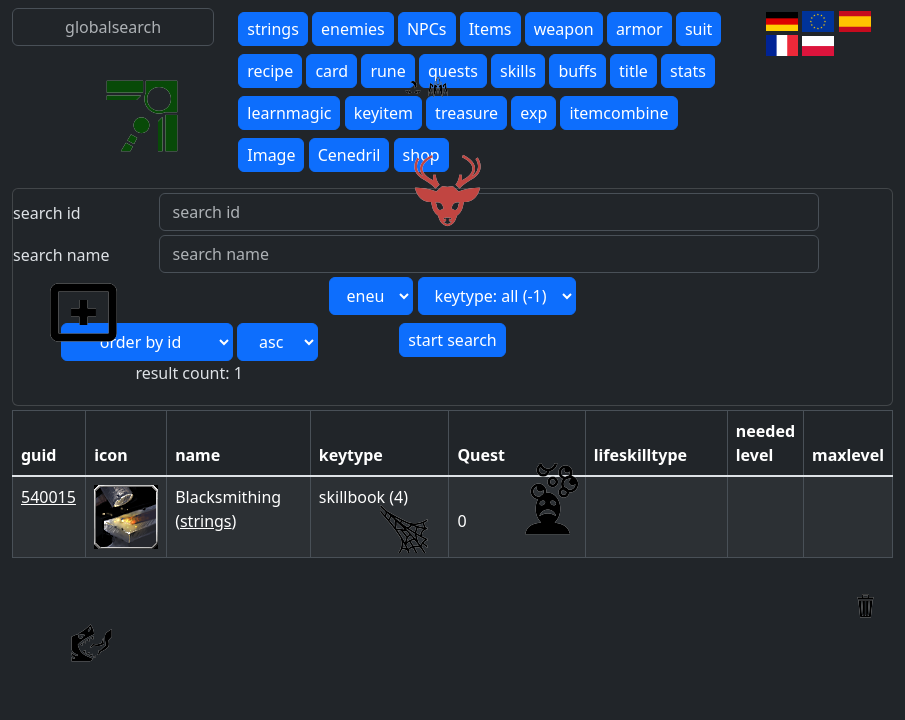 This screenshot has height=720, width=905. What do you see at coordinates (548, 499) in the screenshot?
I see `indicates player is drowning or taking water damage` at bounding box center [548, 499].